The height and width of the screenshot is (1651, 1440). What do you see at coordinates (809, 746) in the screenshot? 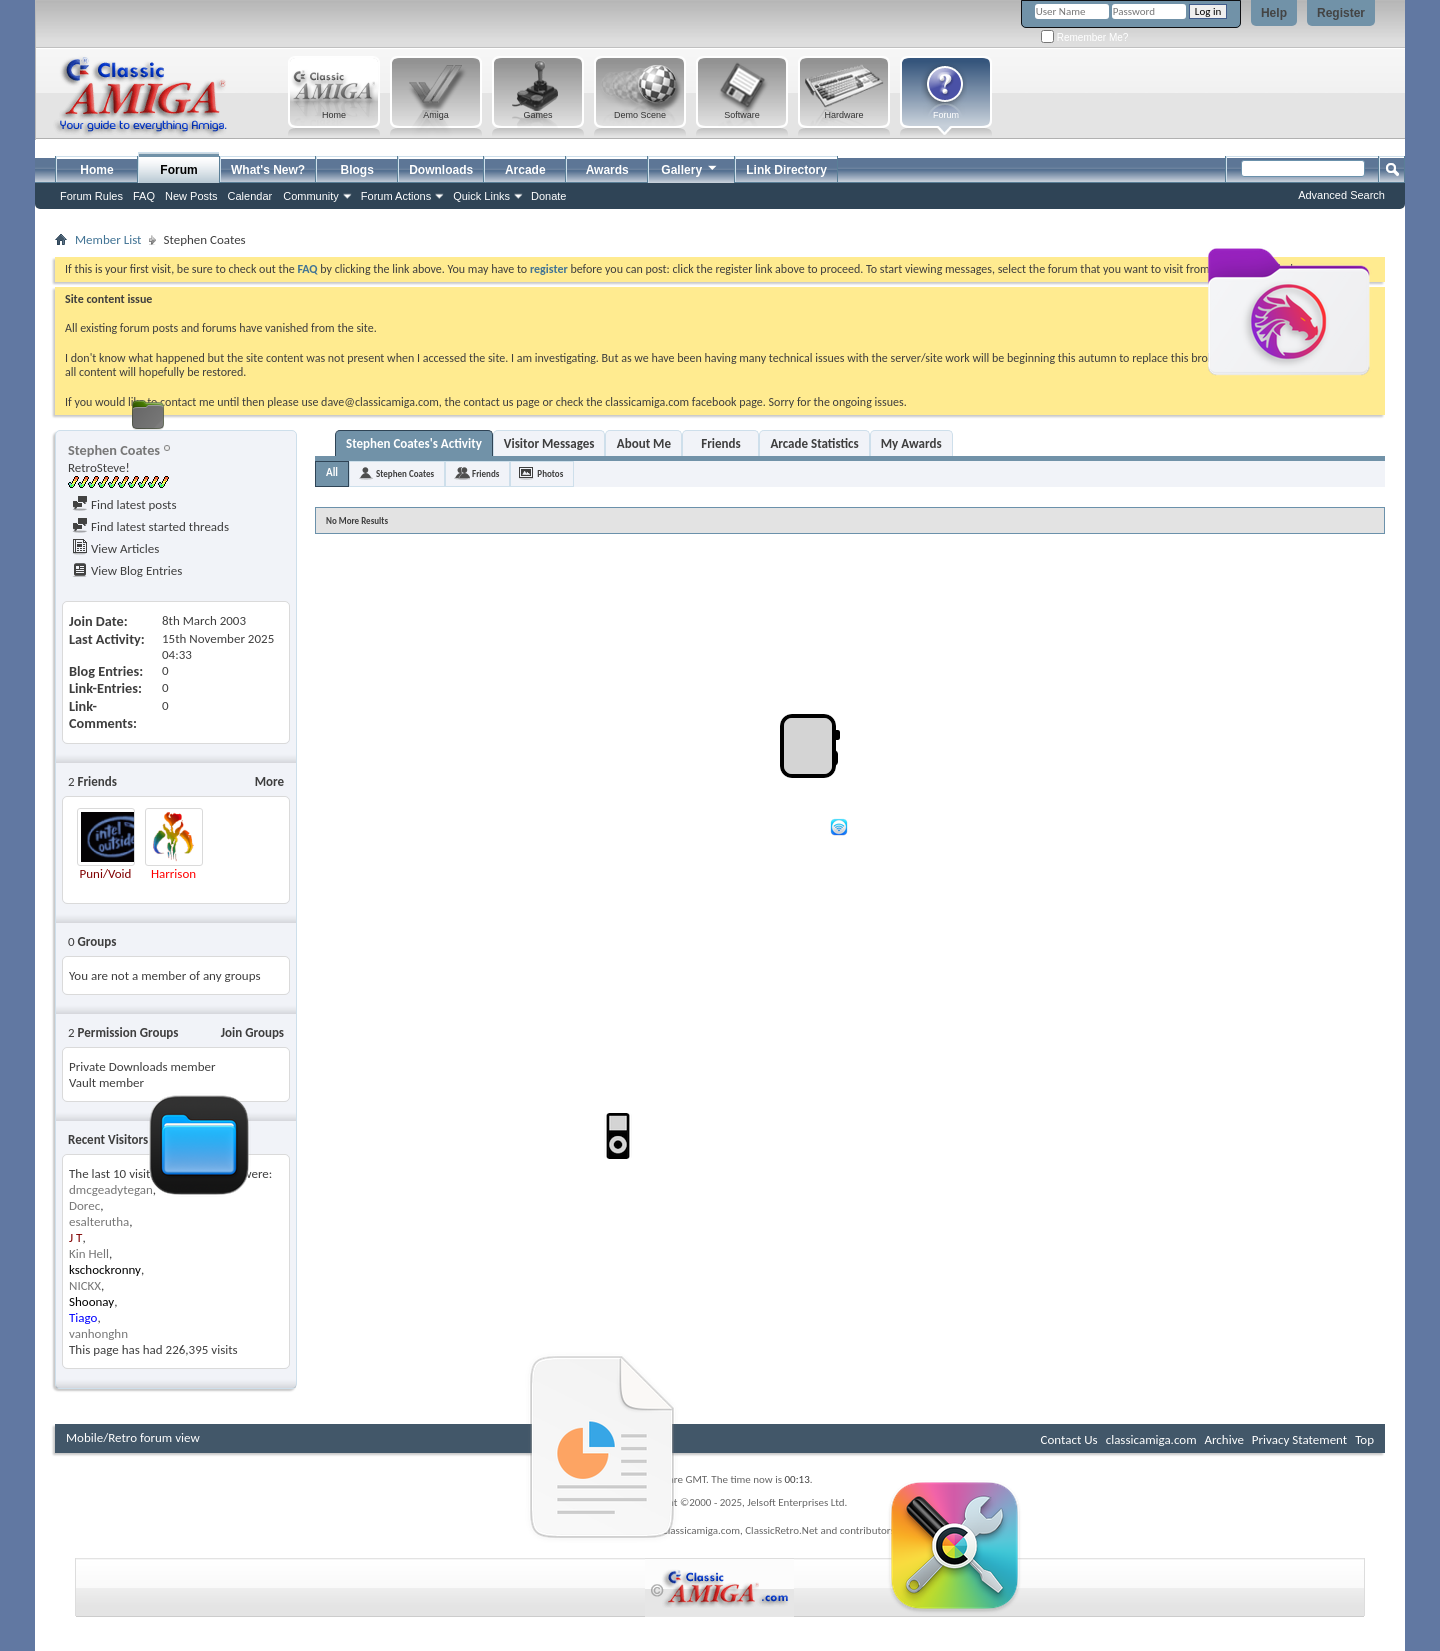
I see `view connected Apple Watch in sidebar` at bounding box center [809, 746].